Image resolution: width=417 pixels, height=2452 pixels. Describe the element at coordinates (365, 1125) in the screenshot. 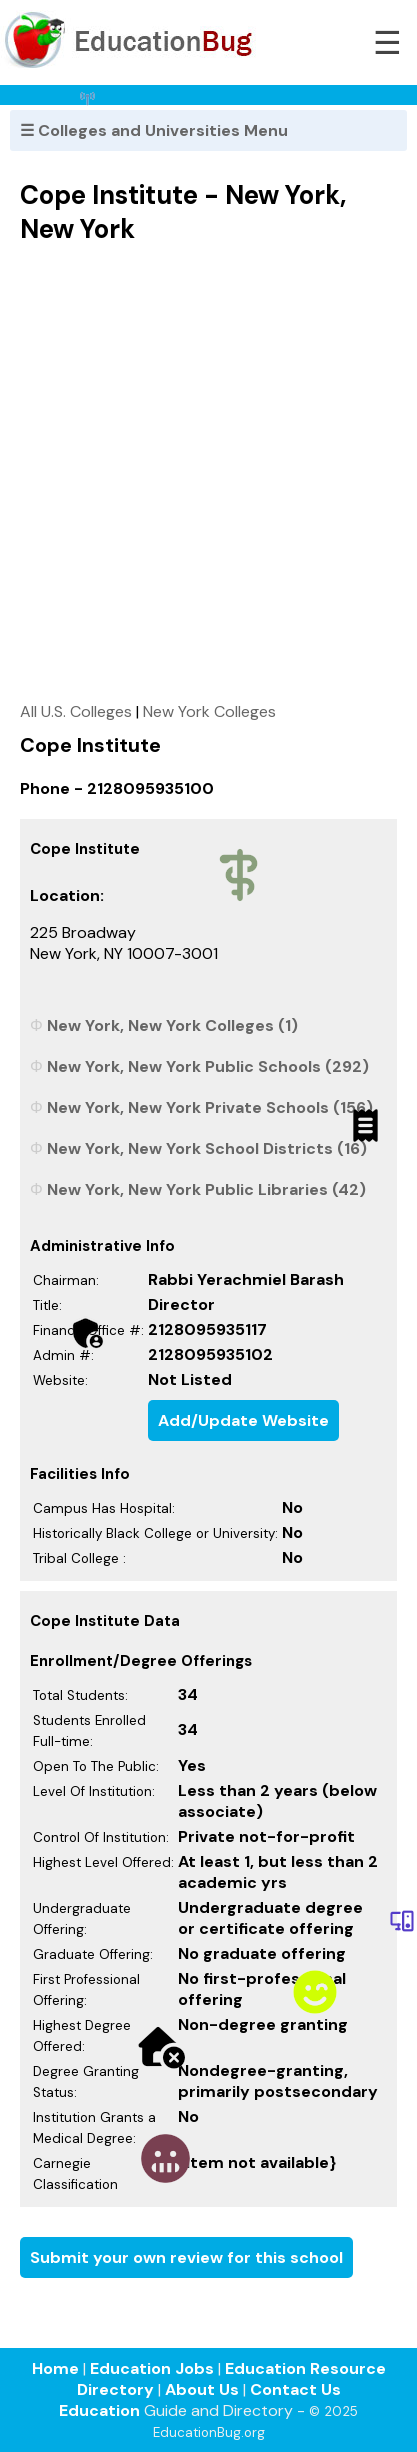

I see `view purchase receipt or transaction history` at that location.